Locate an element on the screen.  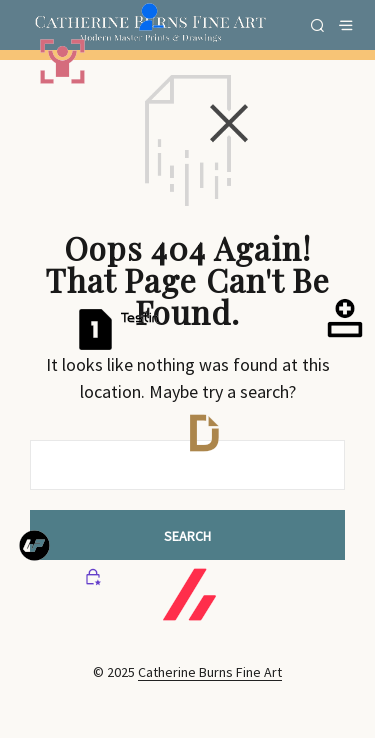
testin app testing platform logo is located at coordinates (139, 317).